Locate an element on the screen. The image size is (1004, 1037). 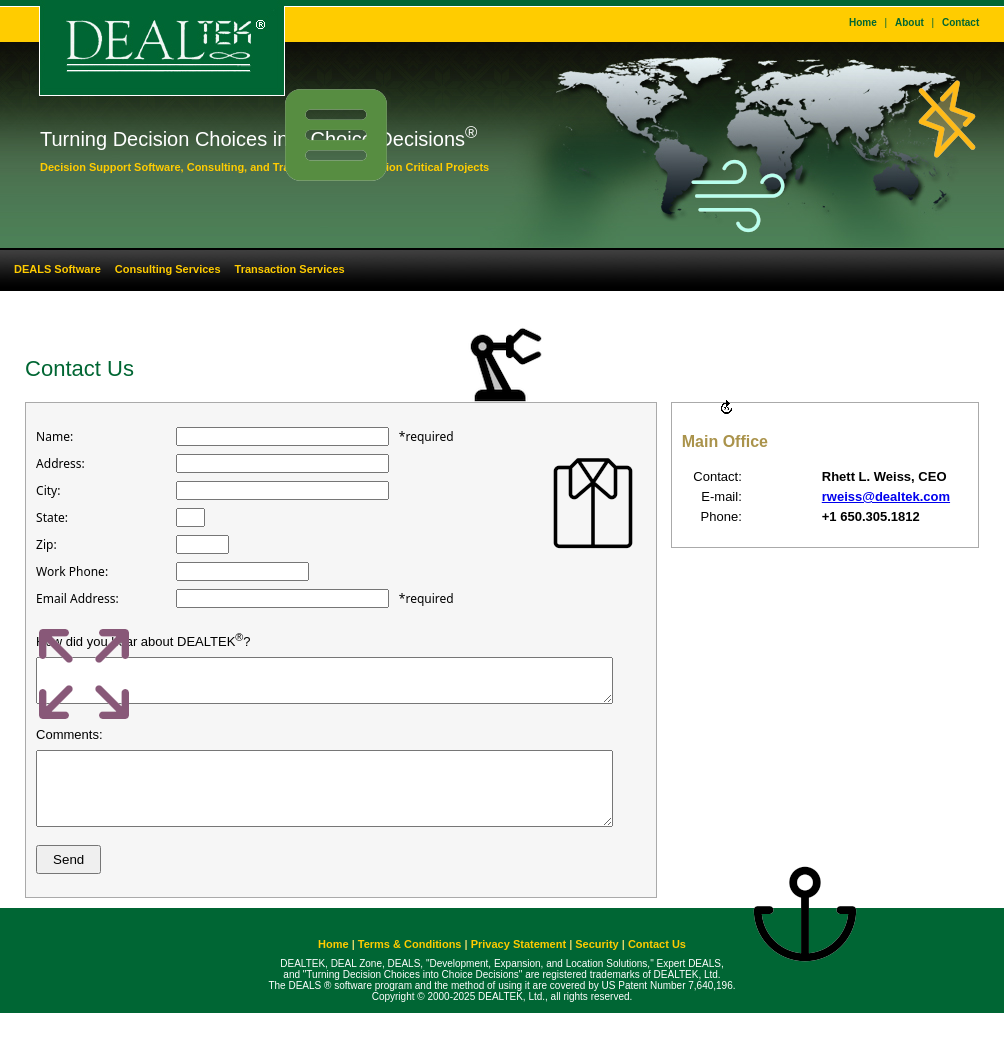
expand to fullscreen mode is located at coordinates (84, 674).